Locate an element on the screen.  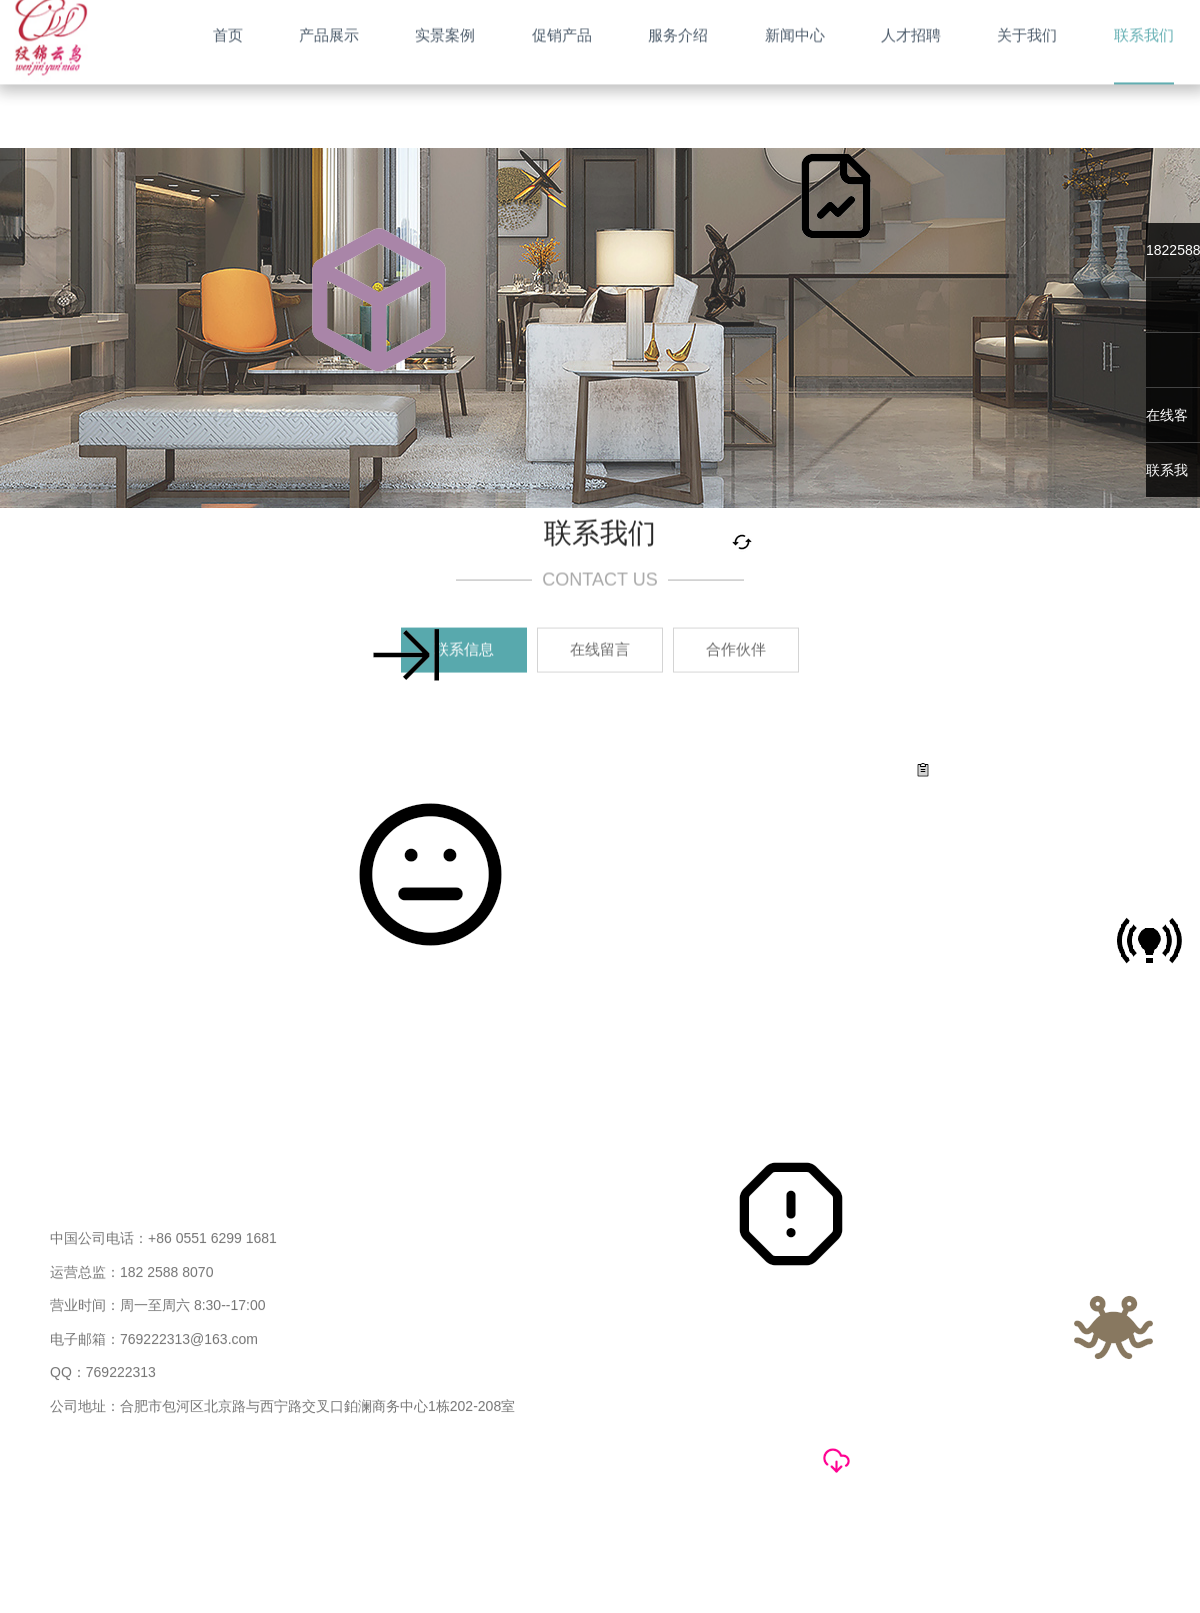
view 3D model or object is located at coordinates (379, 300).